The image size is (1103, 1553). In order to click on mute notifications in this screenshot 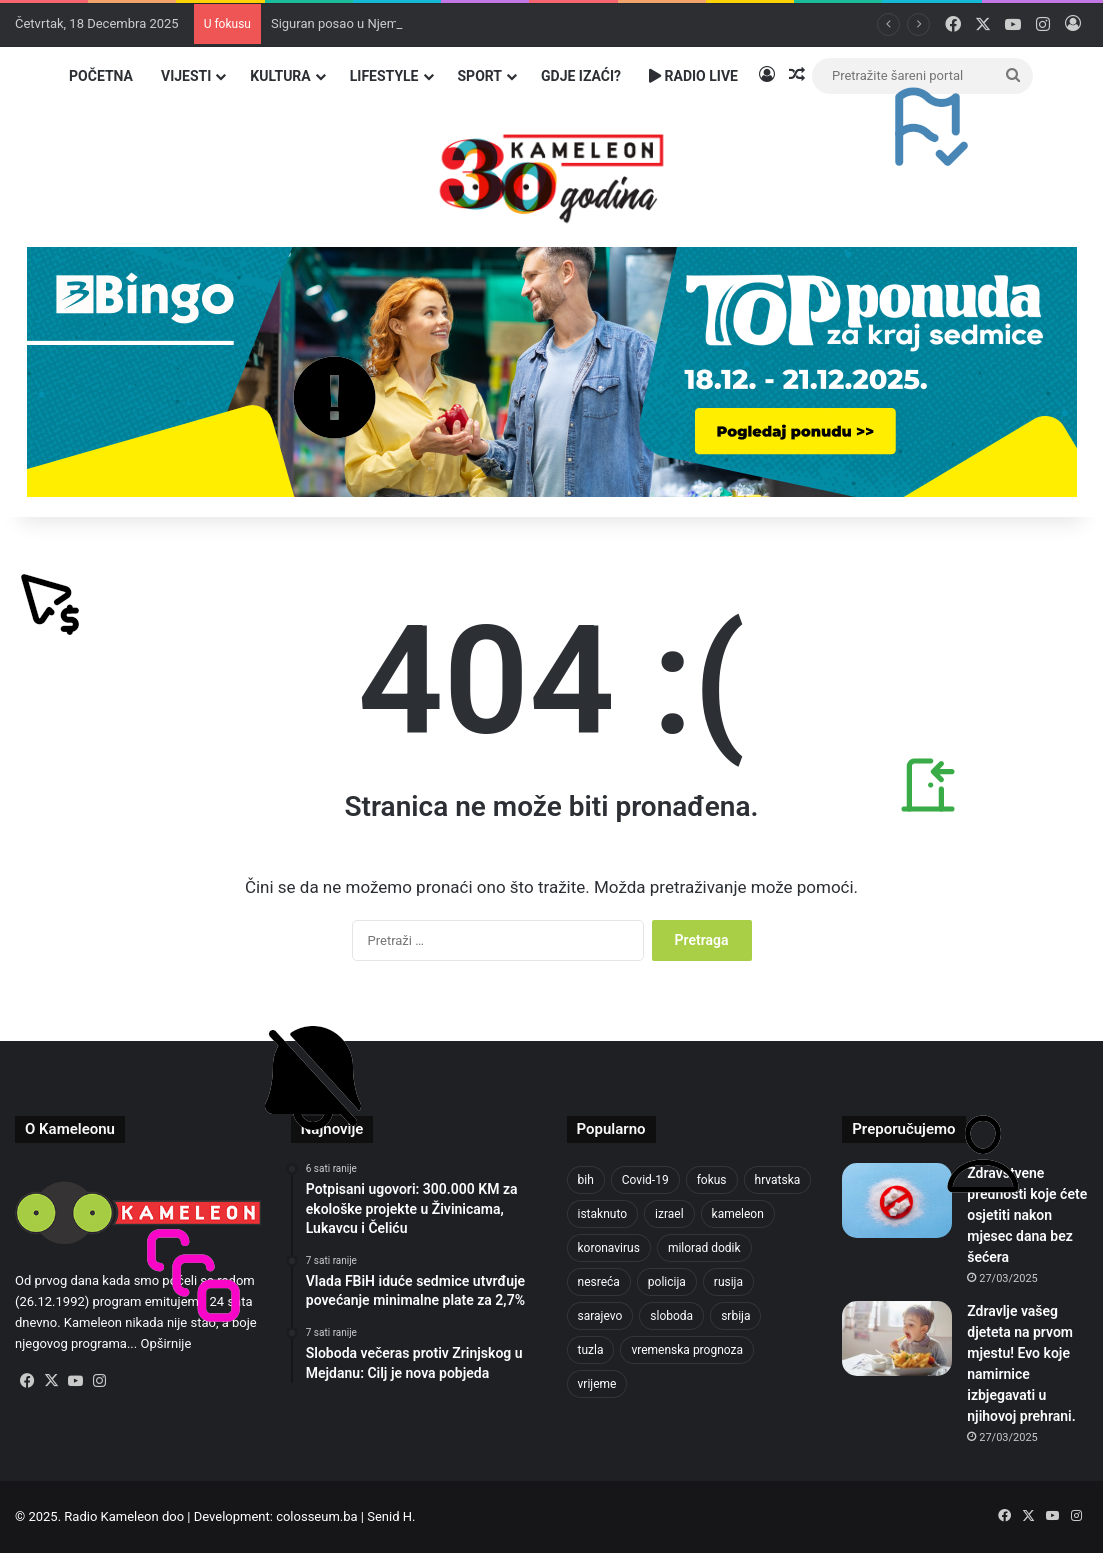, I will do `click(313, 1078)`.